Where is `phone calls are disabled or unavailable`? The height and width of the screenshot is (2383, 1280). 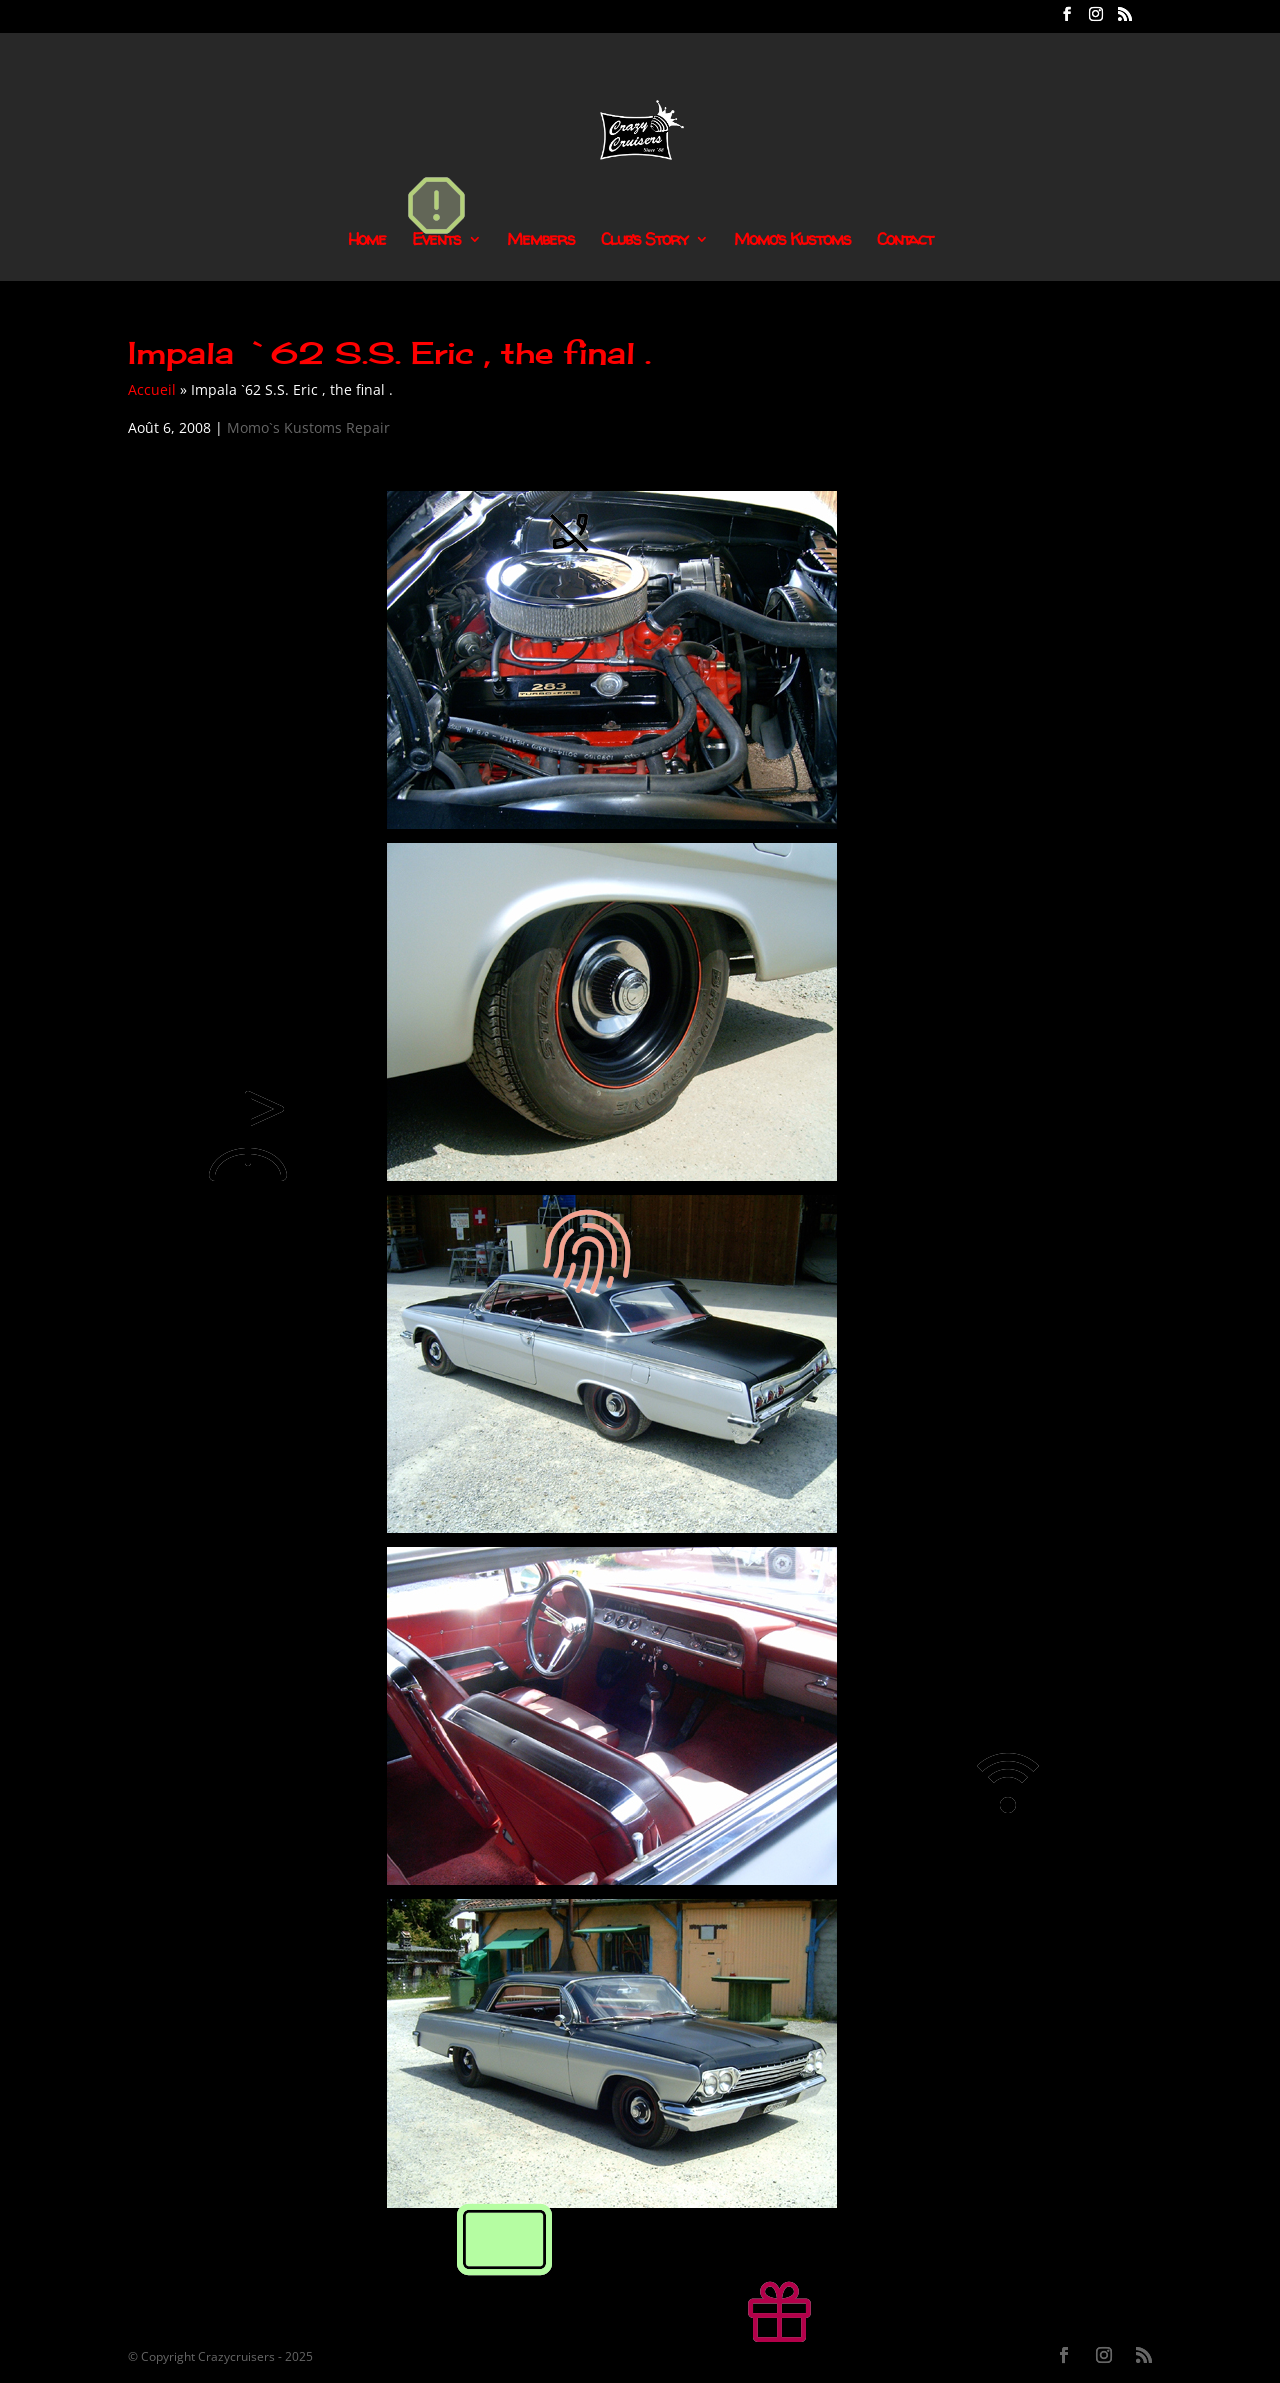
phone calls are disabled or unavailable is located at coordinates (570, 531).